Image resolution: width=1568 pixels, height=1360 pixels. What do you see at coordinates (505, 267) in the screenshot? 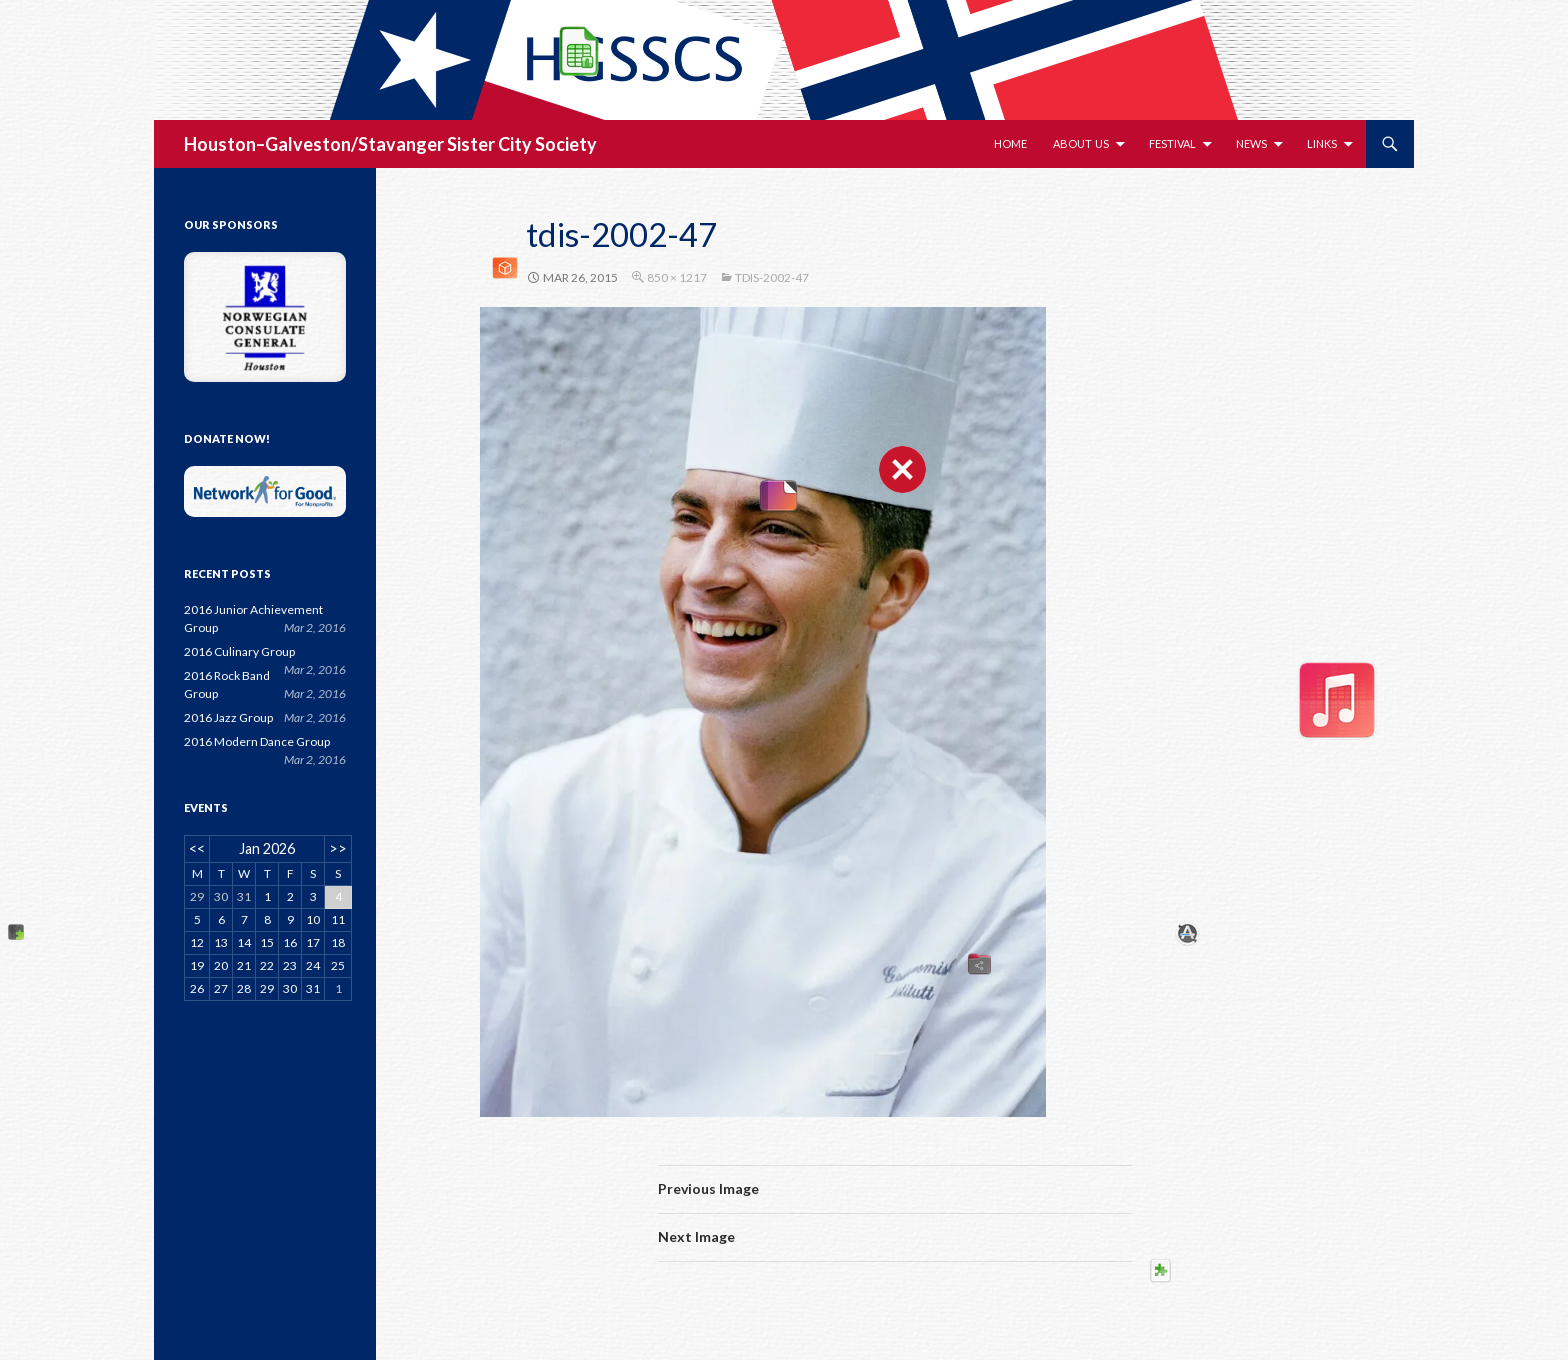
I see `3D model file in STL binary format` at bounding box center [505, 267].